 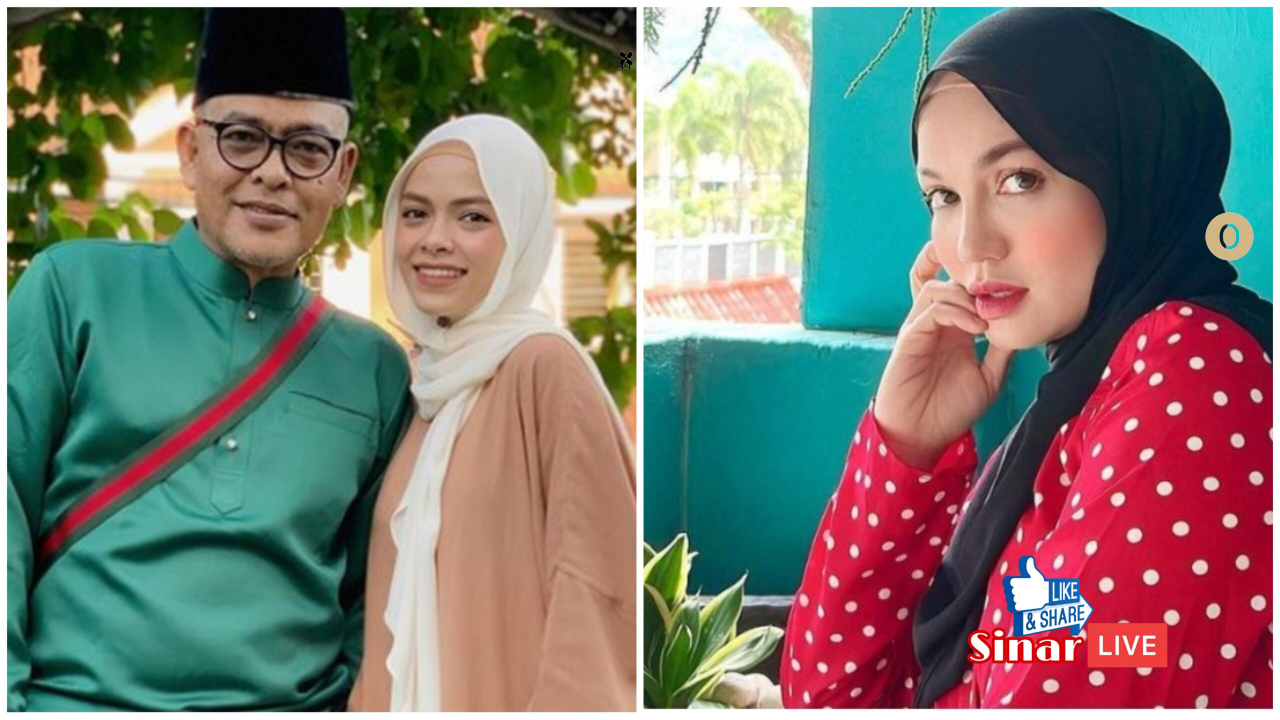 What do you see at coordinates (1229, 236) in the screenshot?
I see `indicates zero items or empty count` at bounding box center [1229, 236].